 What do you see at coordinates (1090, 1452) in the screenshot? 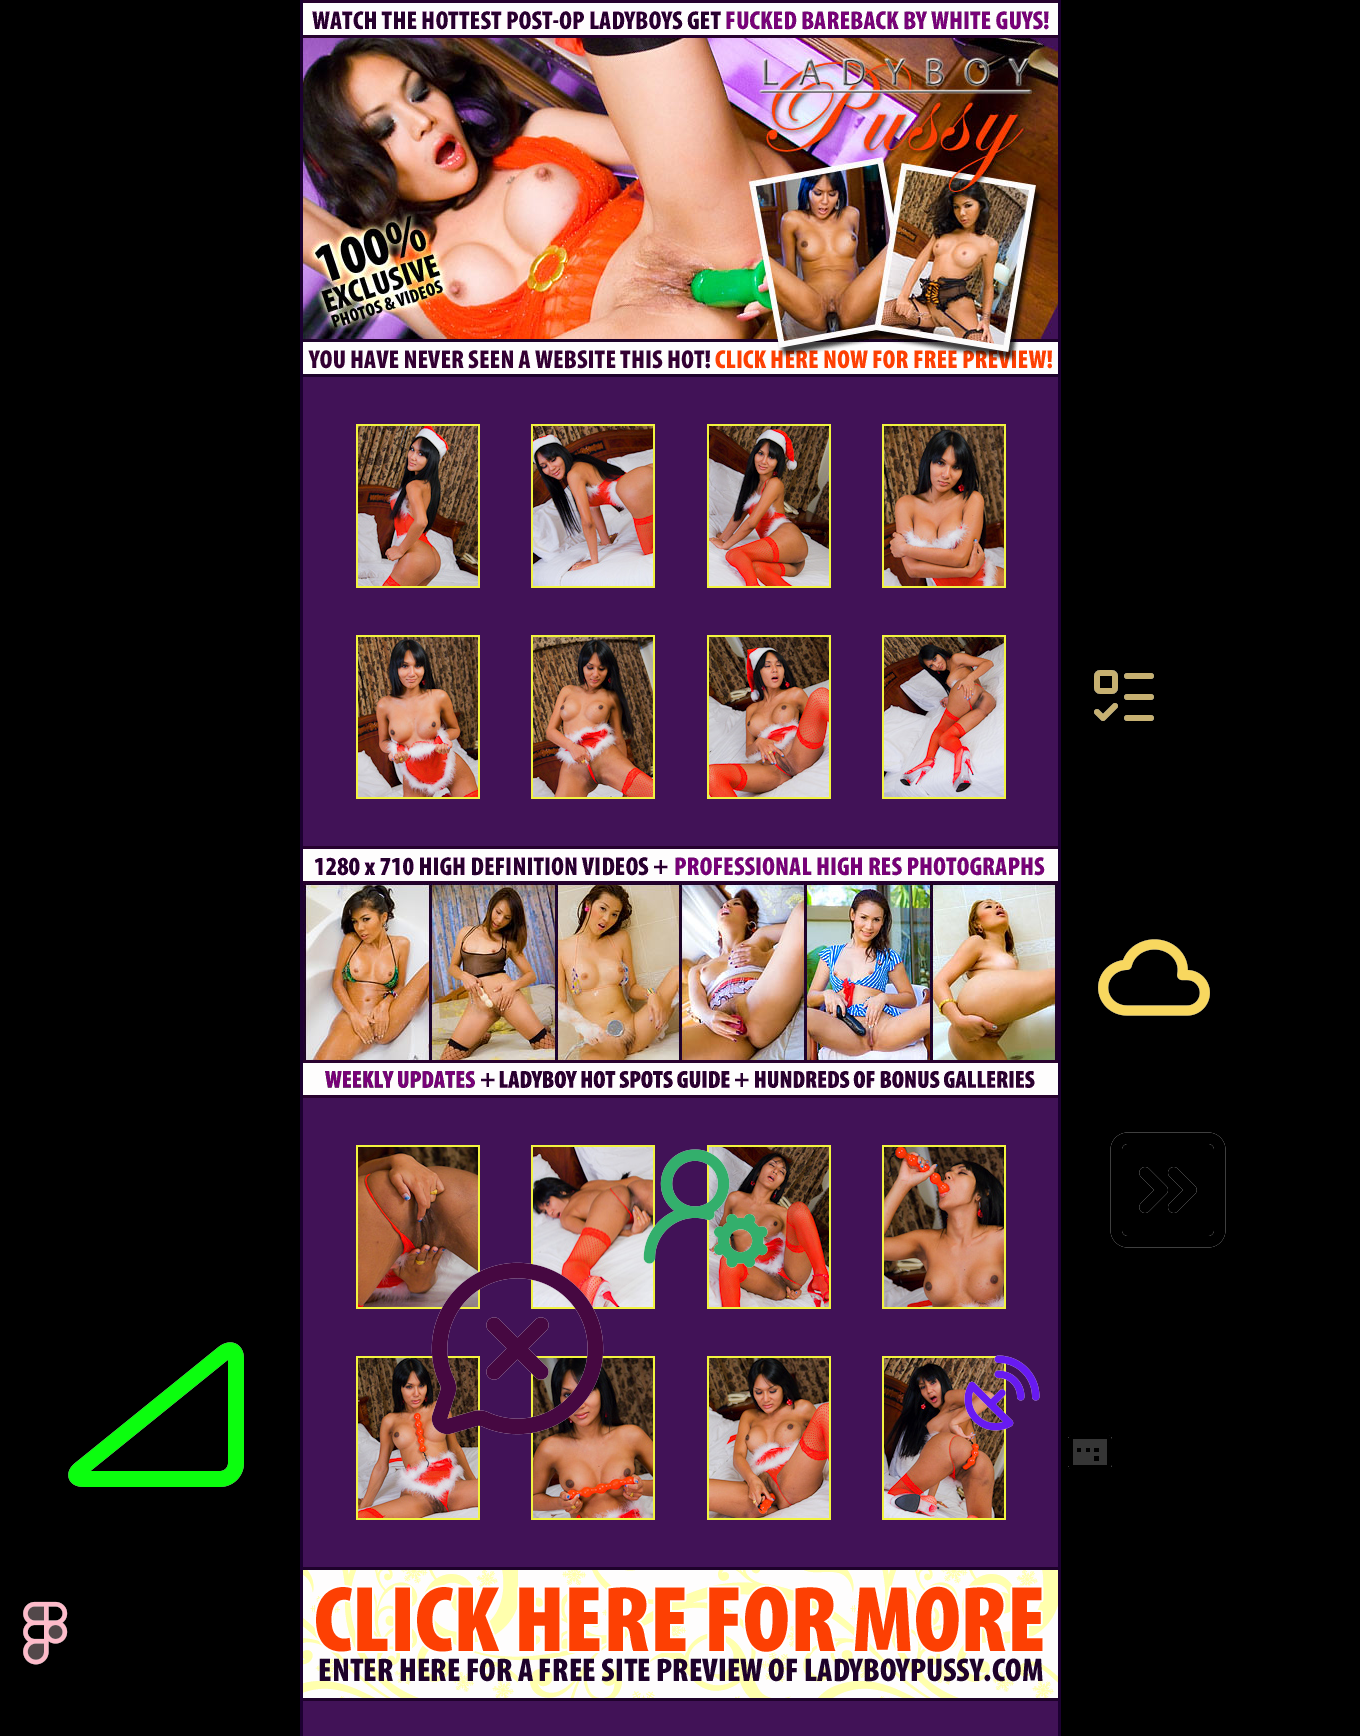
I see `adjust image aspect ratio settings` at bounding box center [1090, 1452].